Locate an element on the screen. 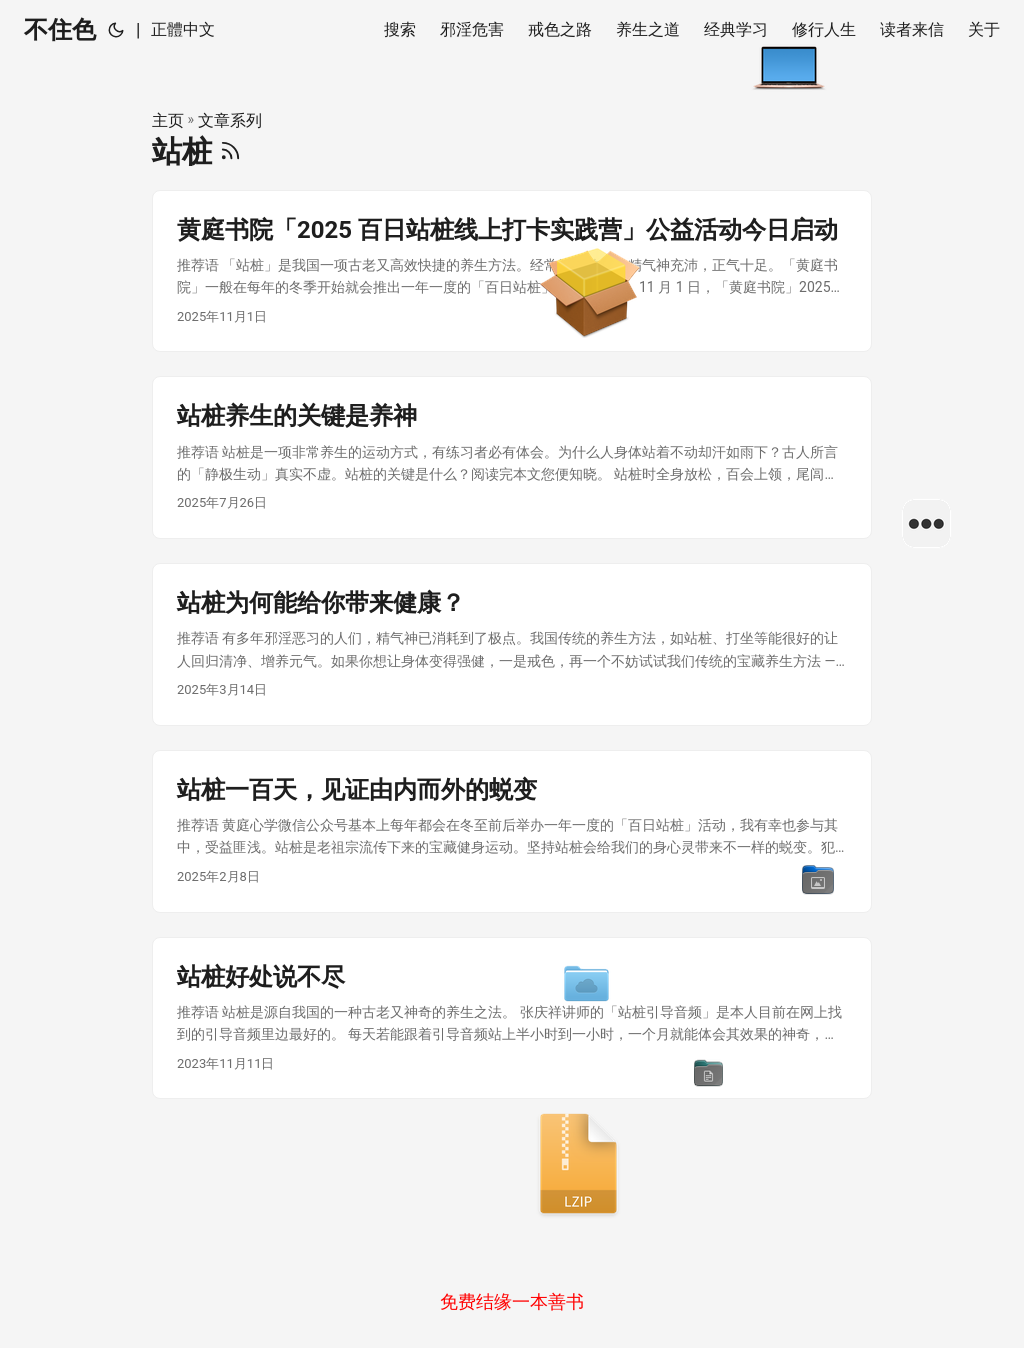  open installer package is located at coordinates (591, 291).